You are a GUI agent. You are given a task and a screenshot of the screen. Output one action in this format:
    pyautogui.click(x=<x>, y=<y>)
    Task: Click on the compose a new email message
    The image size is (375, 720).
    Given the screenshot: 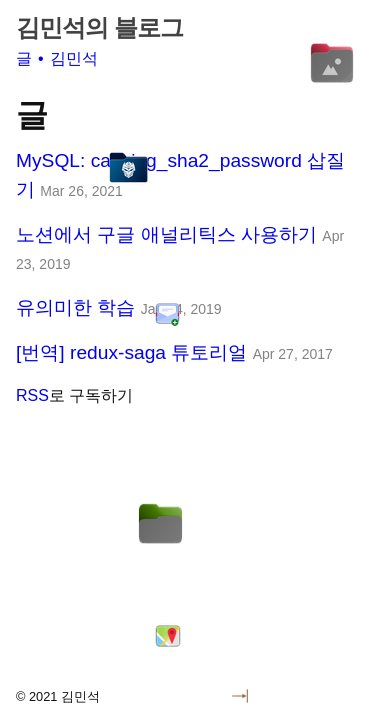 What is the action you would take?
    pyautogui.click(x=167, y=313)
    